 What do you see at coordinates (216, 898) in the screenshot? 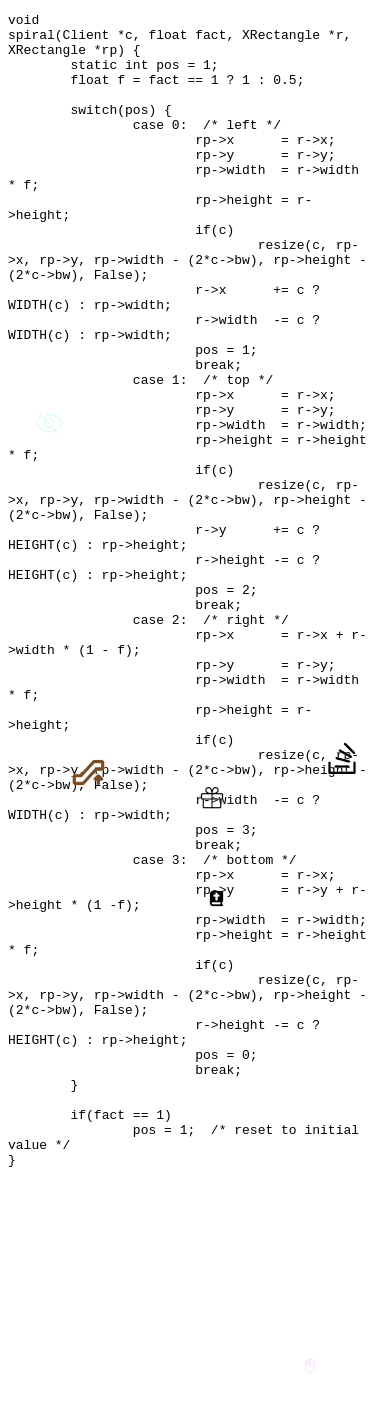
I see `access religious texts or scripture` at bounding box center [216, 898].